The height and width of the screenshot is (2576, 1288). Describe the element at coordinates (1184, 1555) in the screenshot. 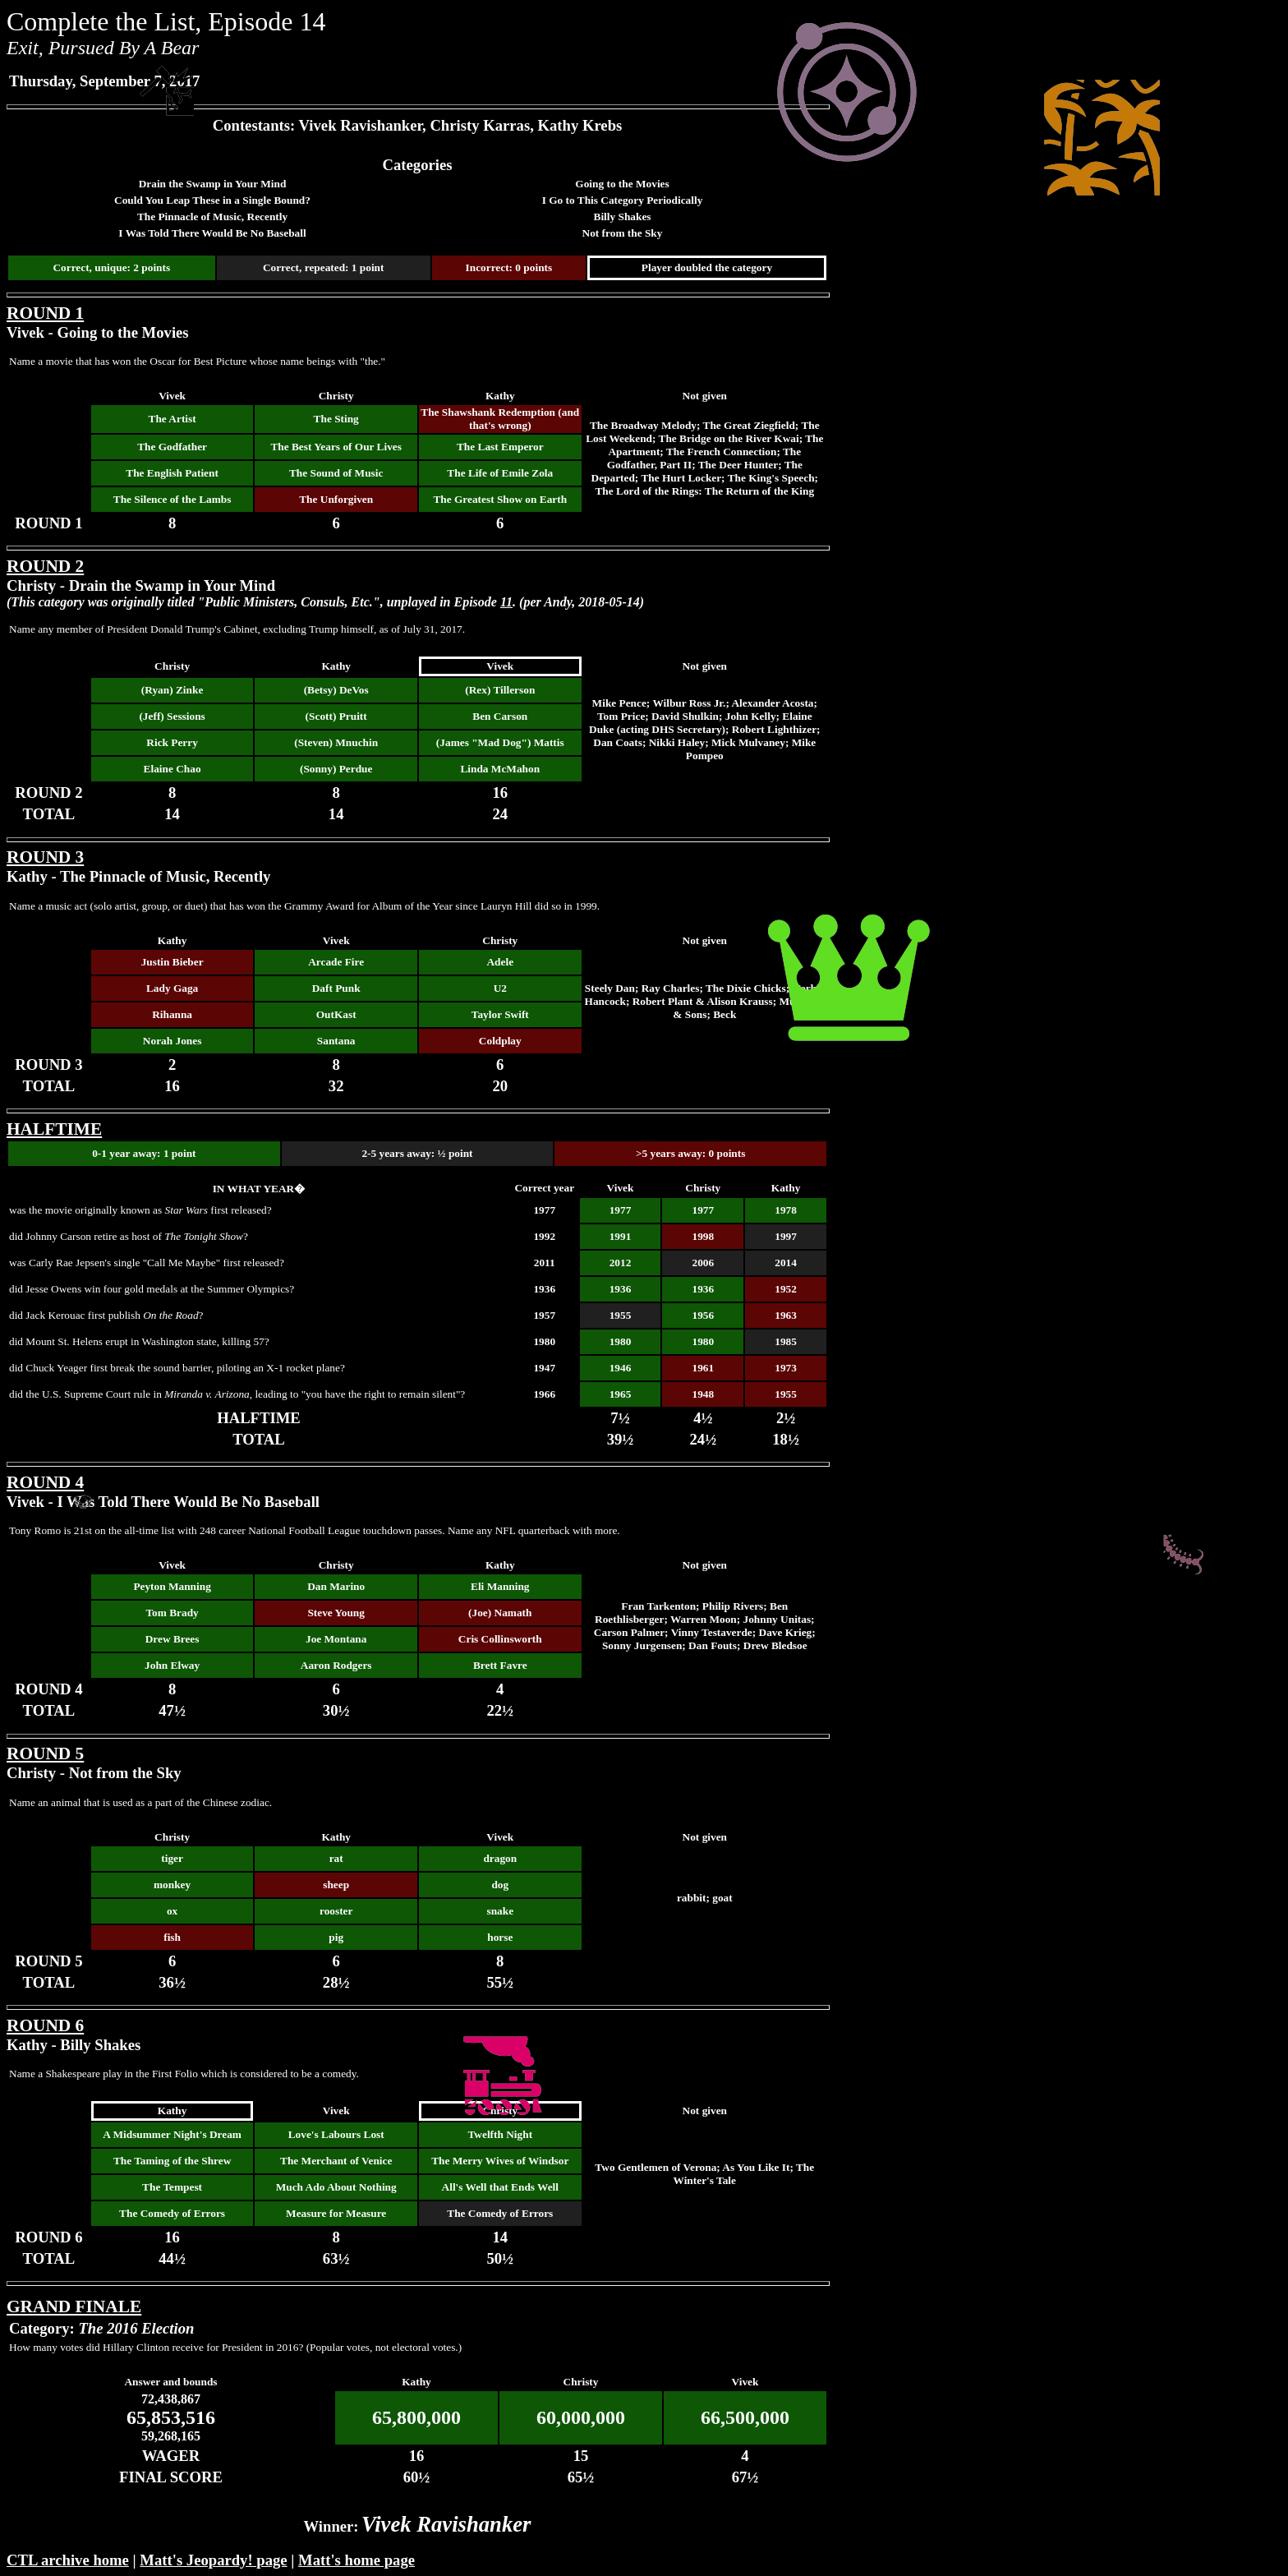

I see `indicates bug or pest-related content in a game` at that location.